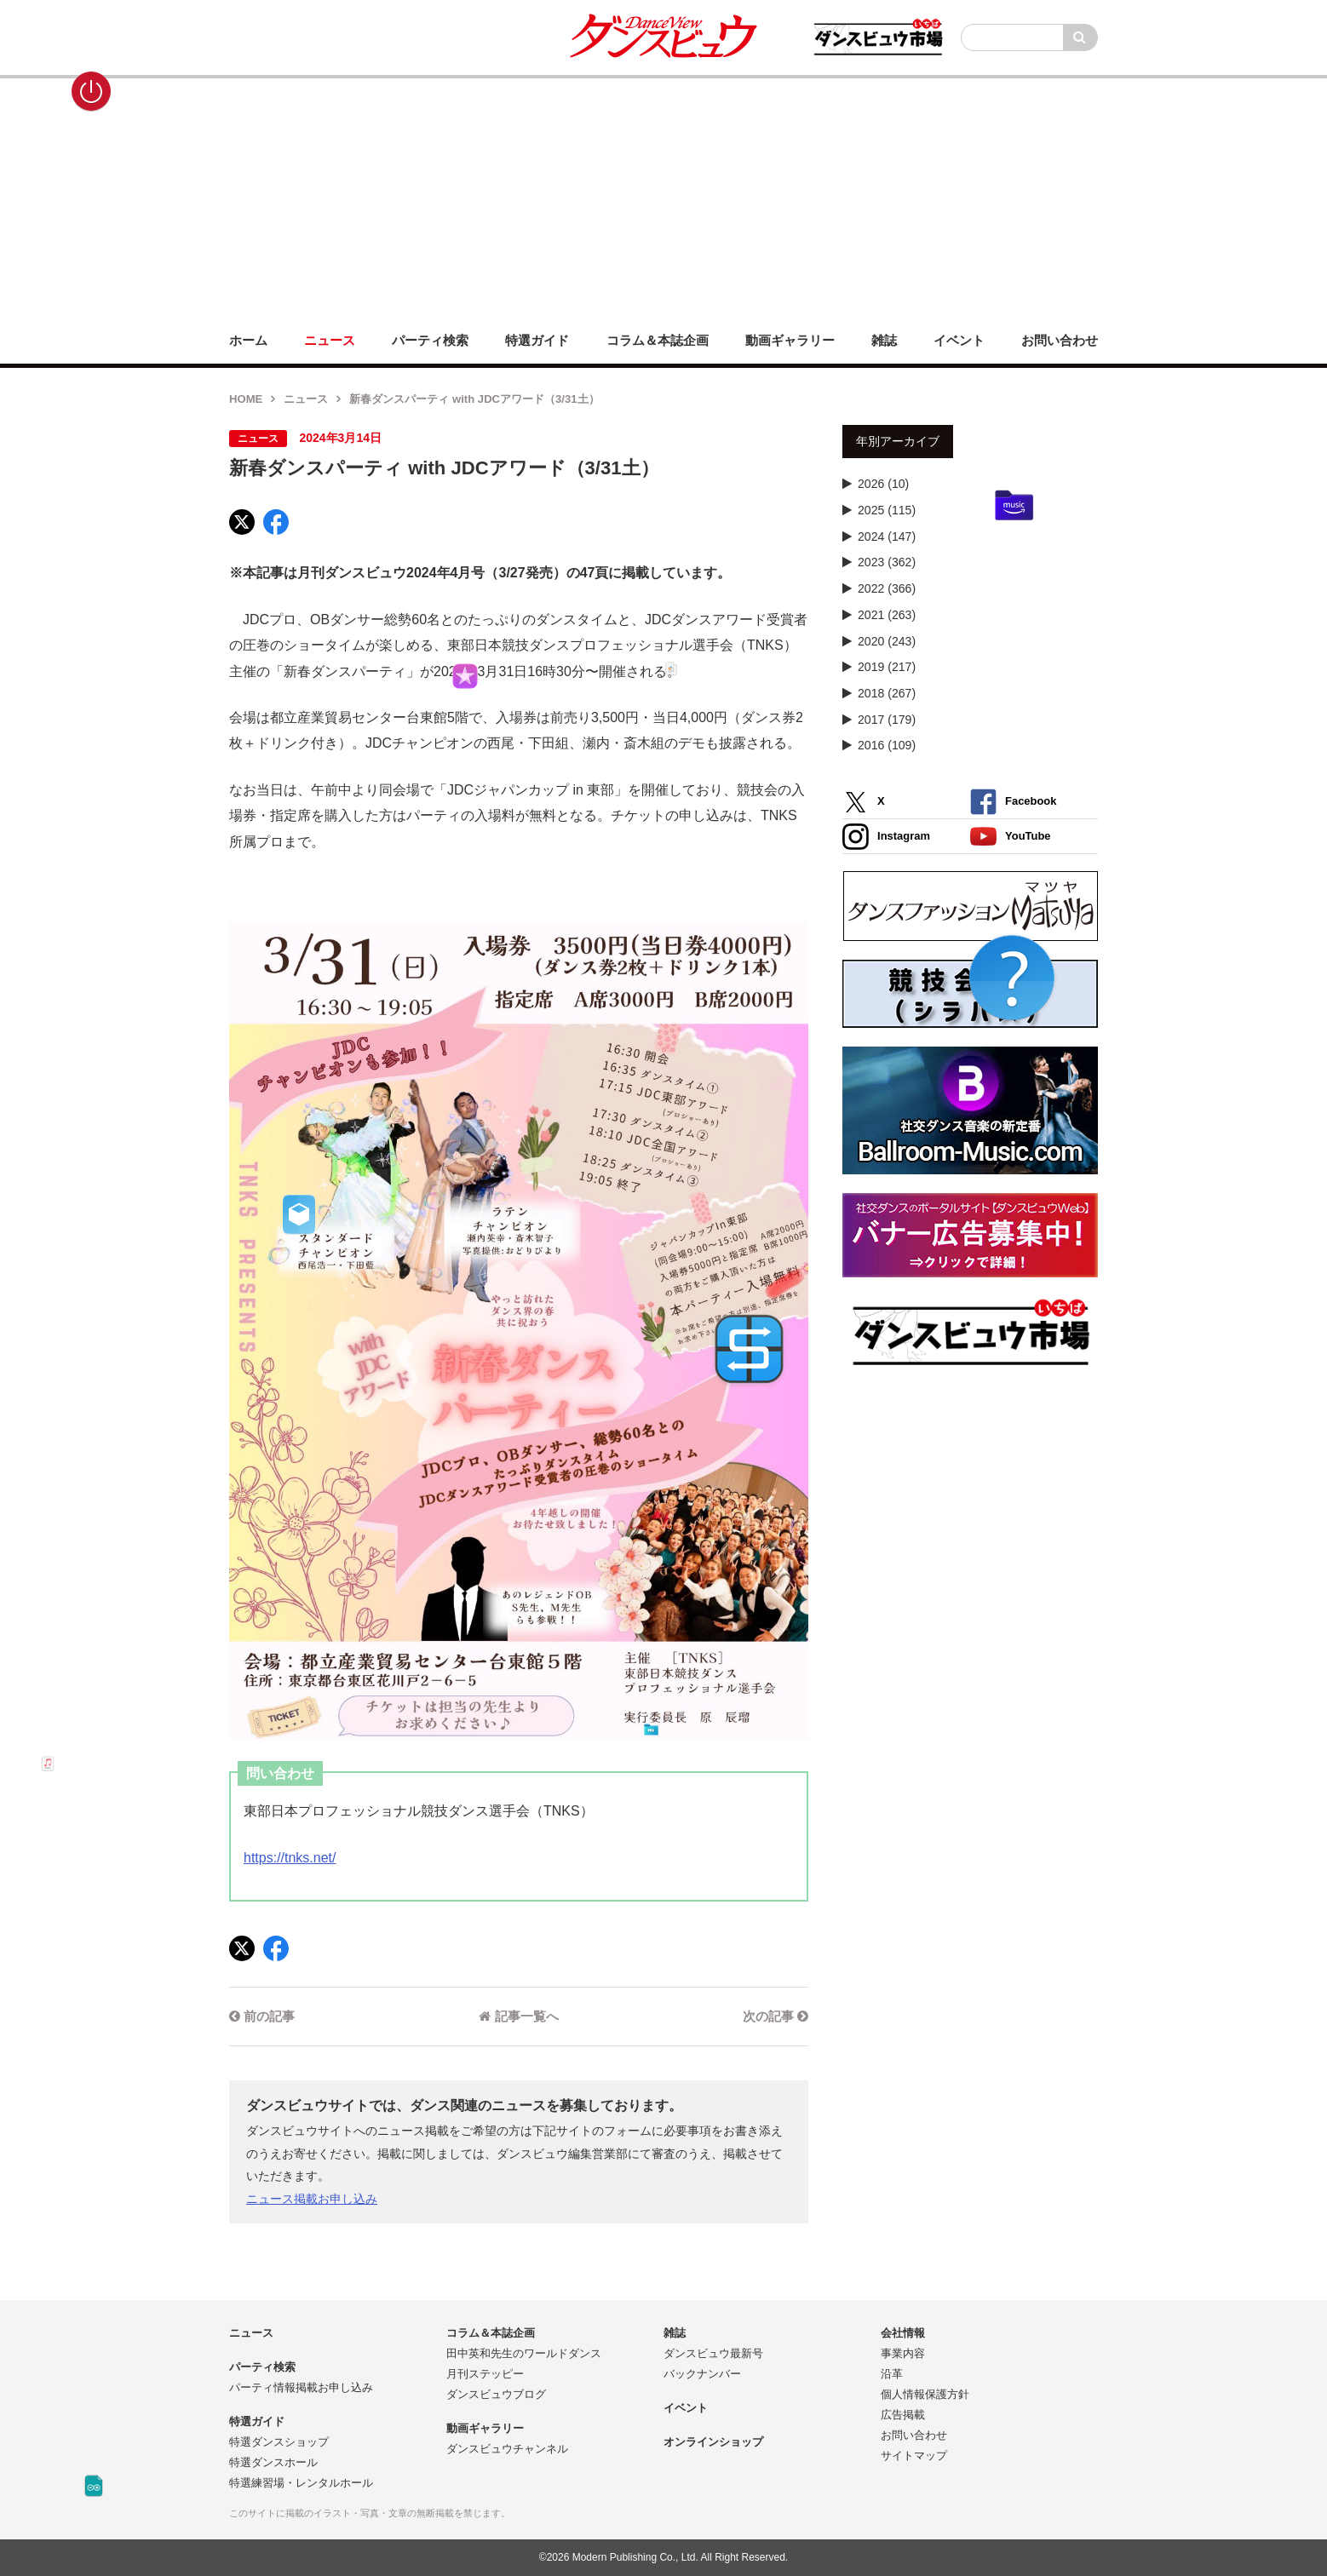 Image resolution: width=1327 pixels, height=2576 pixels. Describe the element at coordinates (94, 2486) in the screenshot. I see `arduino source code file` at that location.